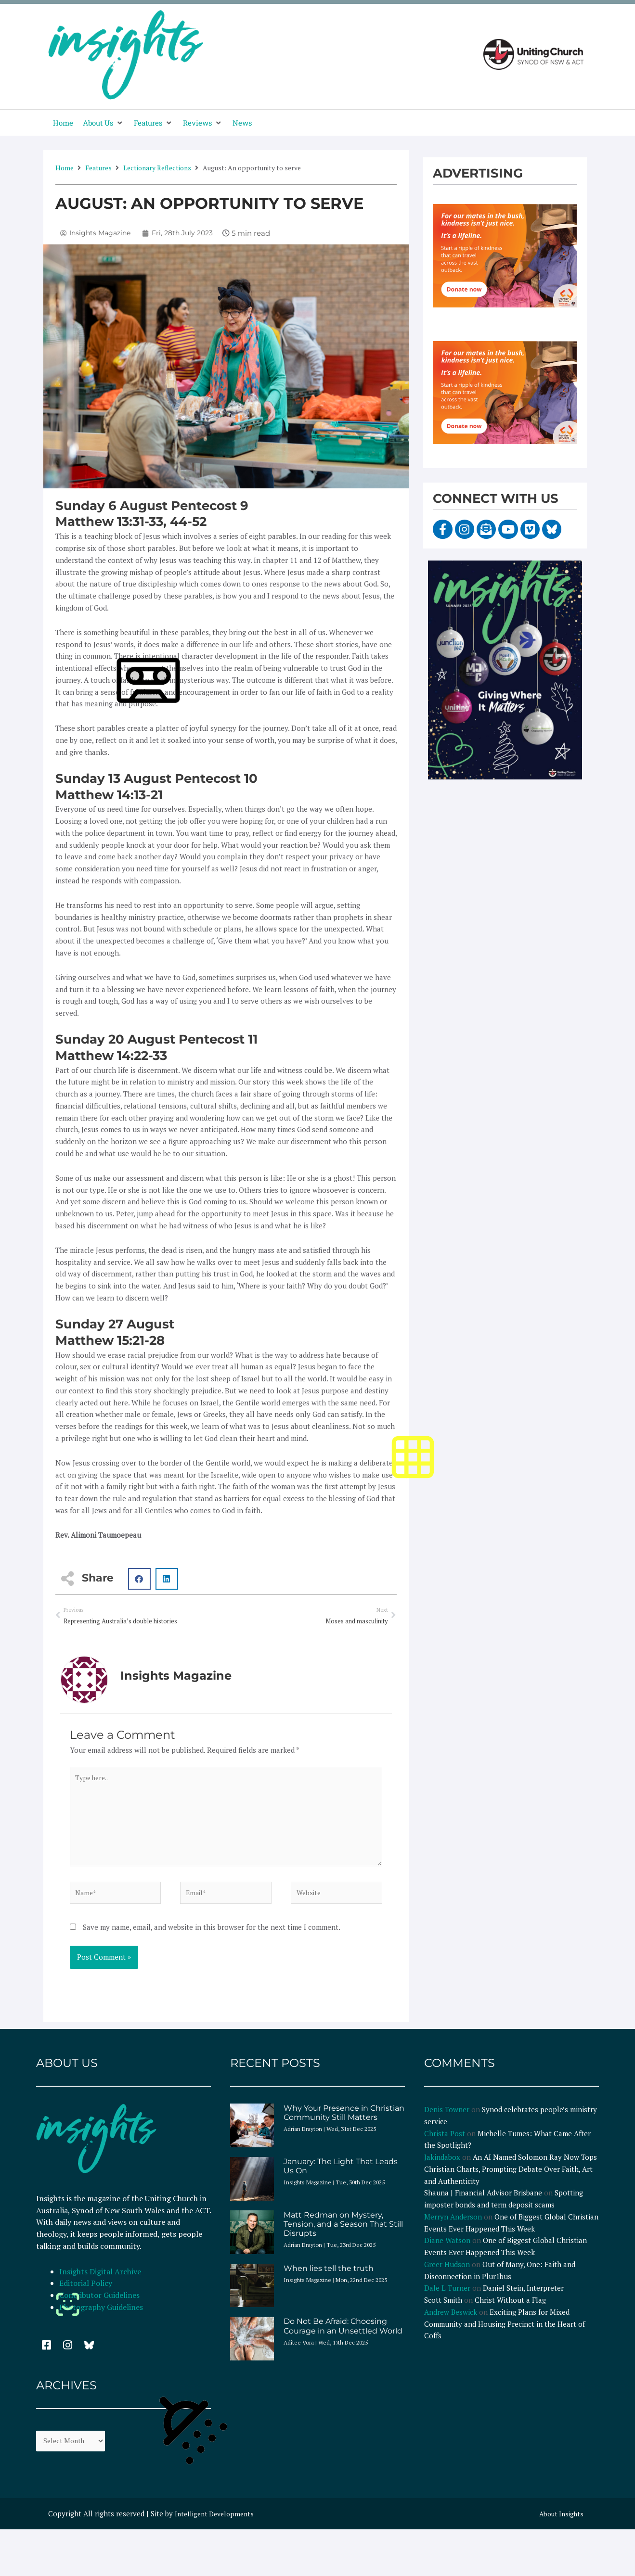  I want to click on access audio recordings or voice memos, so click(148, 680).